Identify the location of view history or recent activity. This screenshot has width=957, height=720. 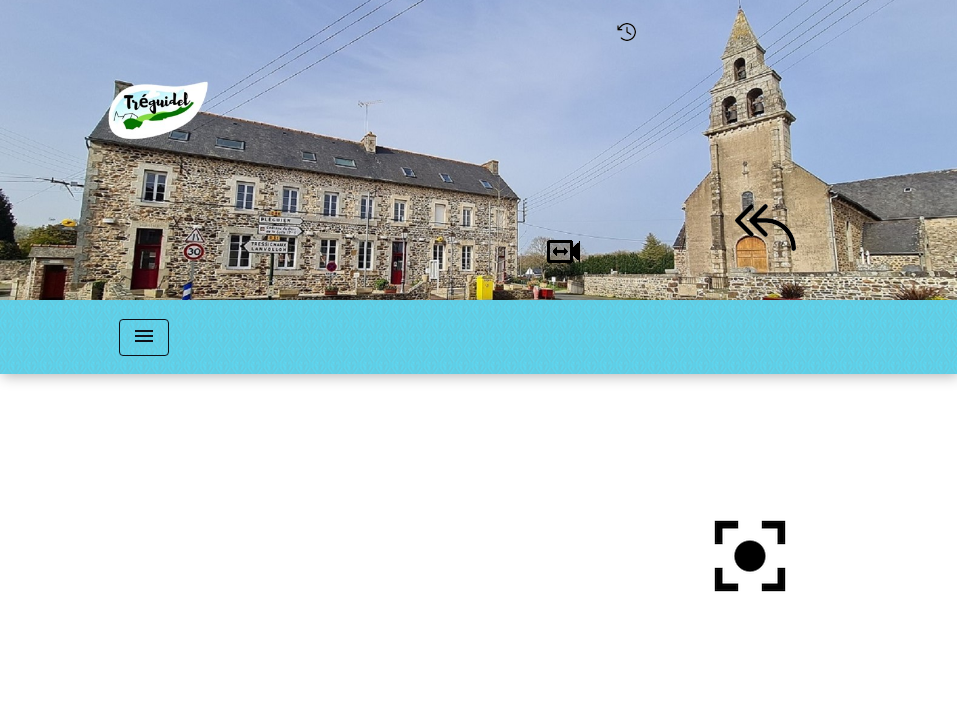
(627, 32).